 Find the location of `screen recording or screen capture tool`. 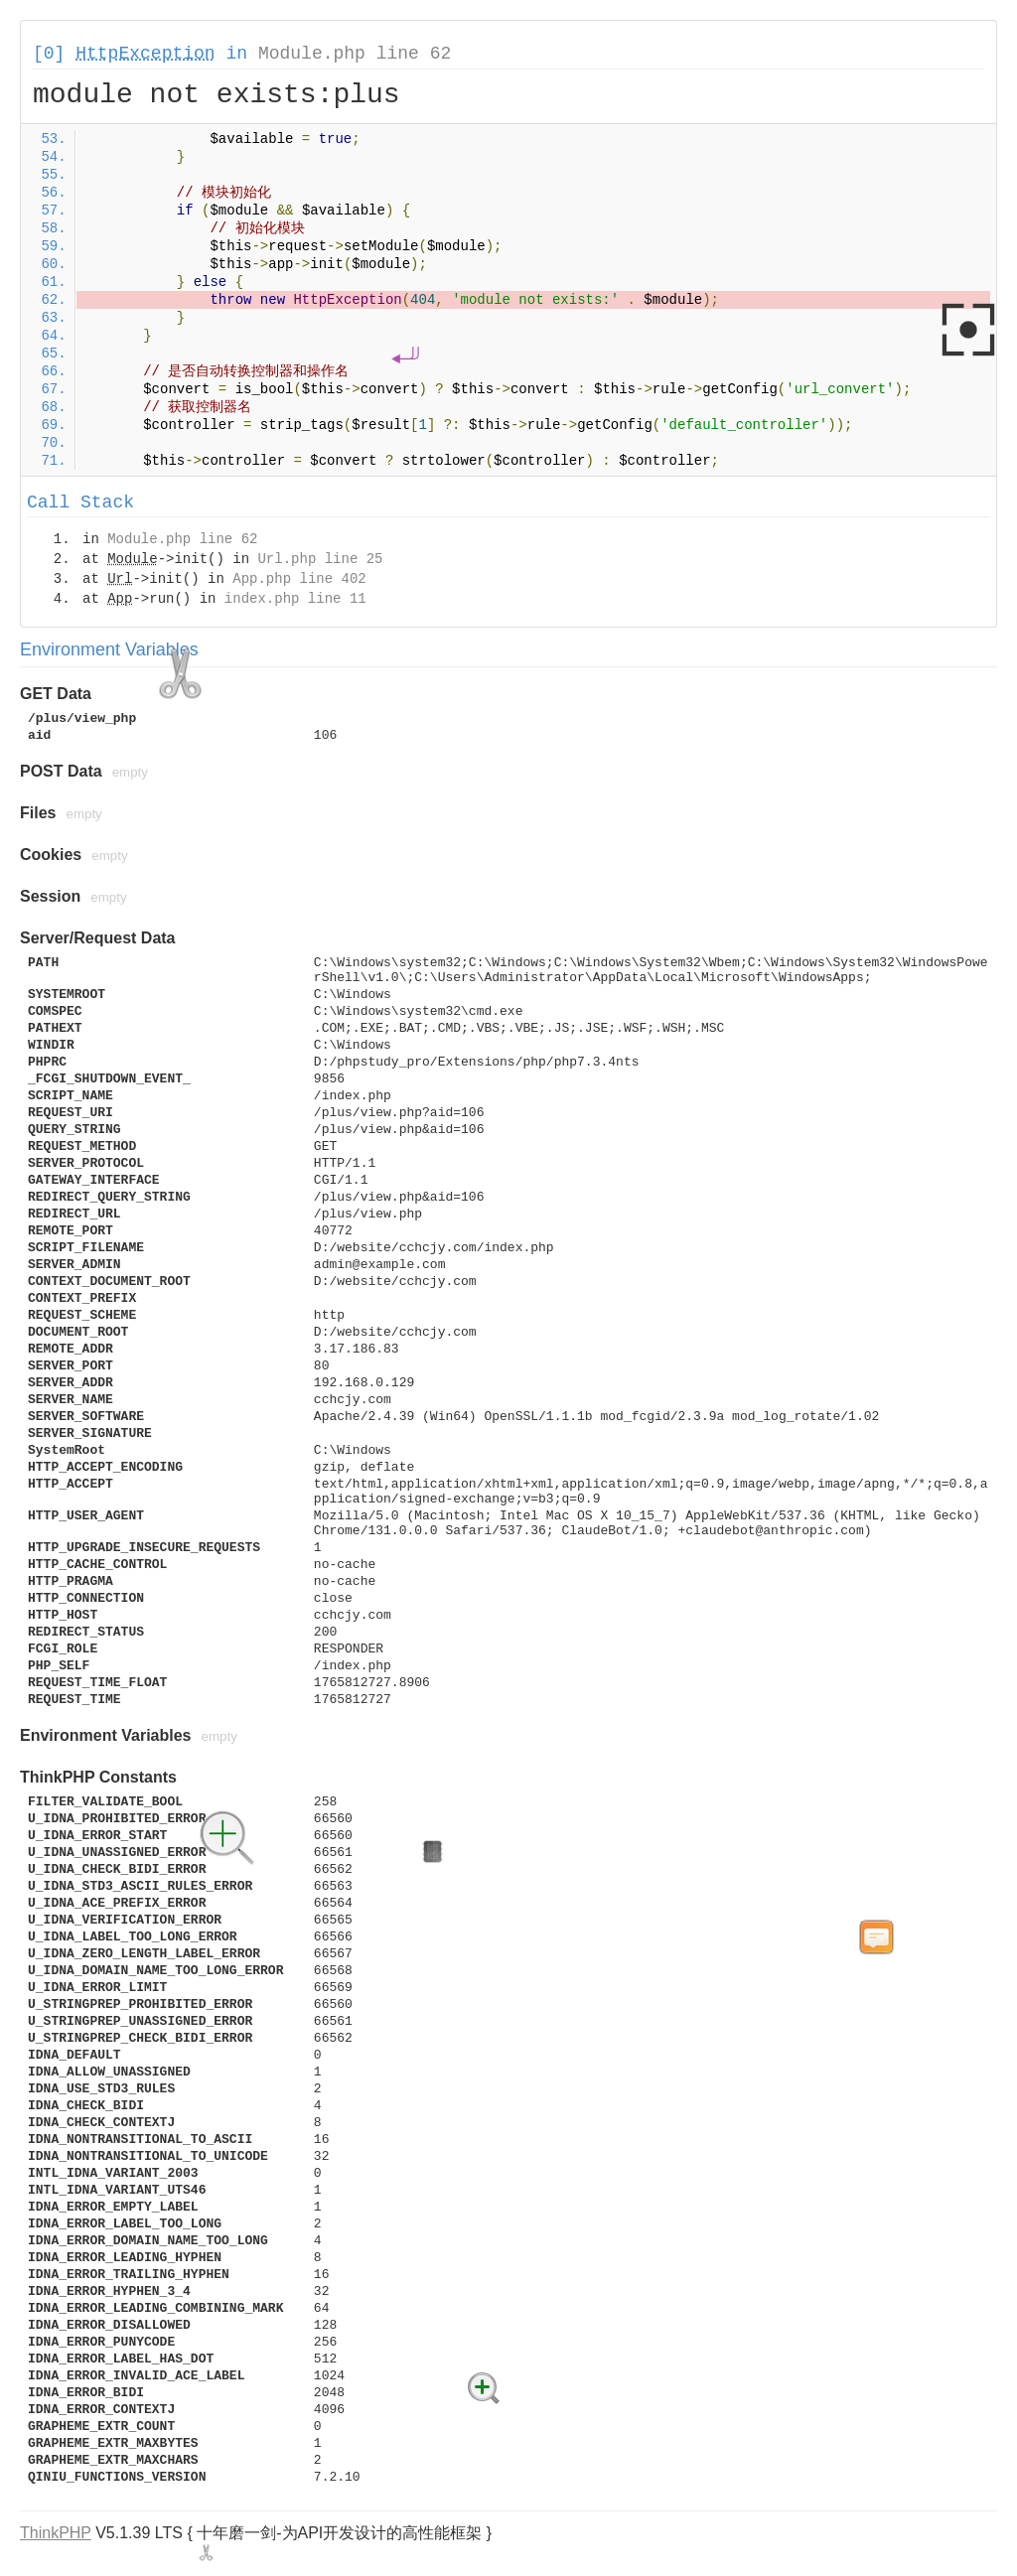

screen recording or screen capture tool is located at coordinates (968, 330).